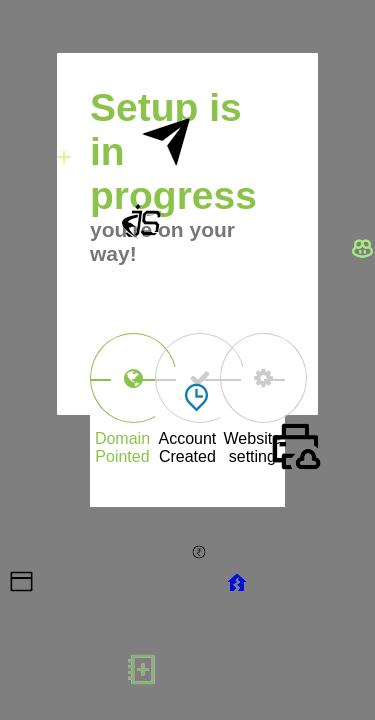  Describe the element at coordinates (295, 446) in the screenshot. I see `connect printer to cloud storage` at that location.